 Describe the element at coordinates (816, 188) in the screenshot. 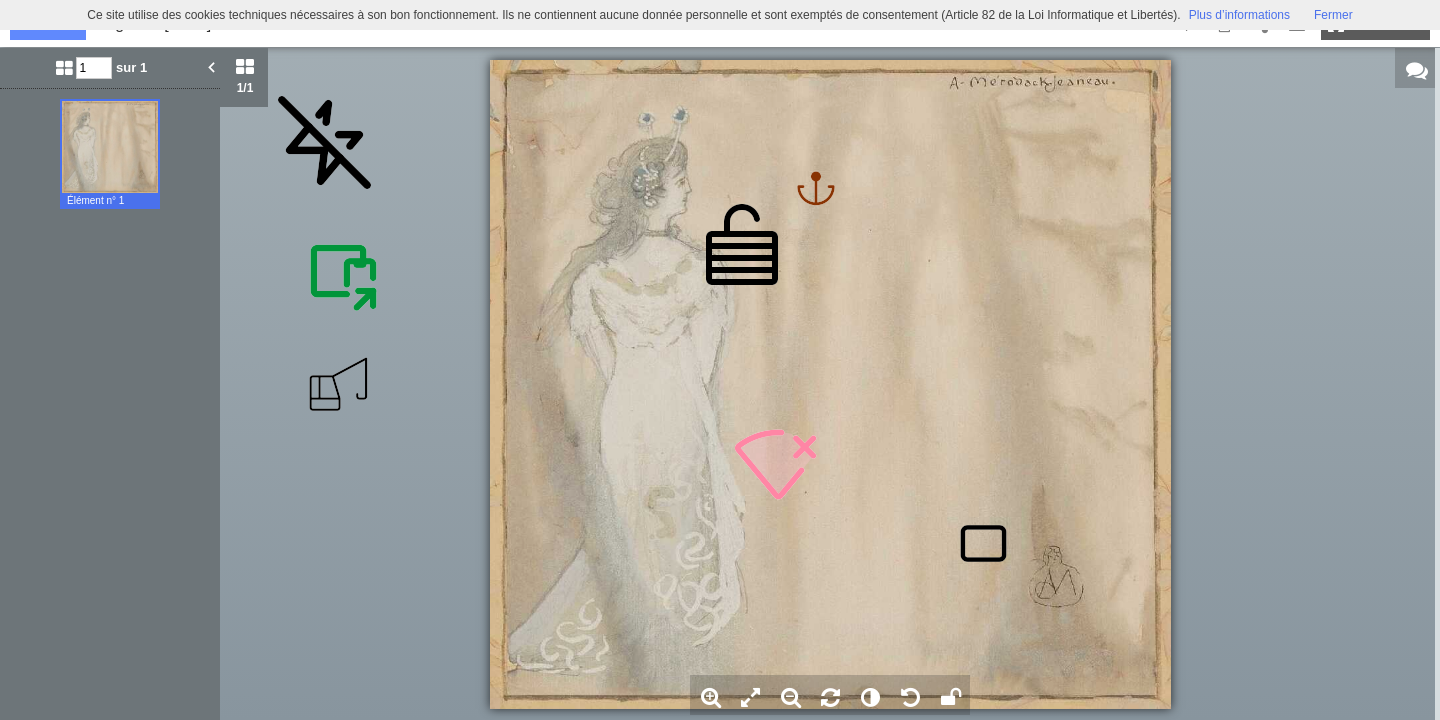

I see `anchor link or reference point in a document` at that location.